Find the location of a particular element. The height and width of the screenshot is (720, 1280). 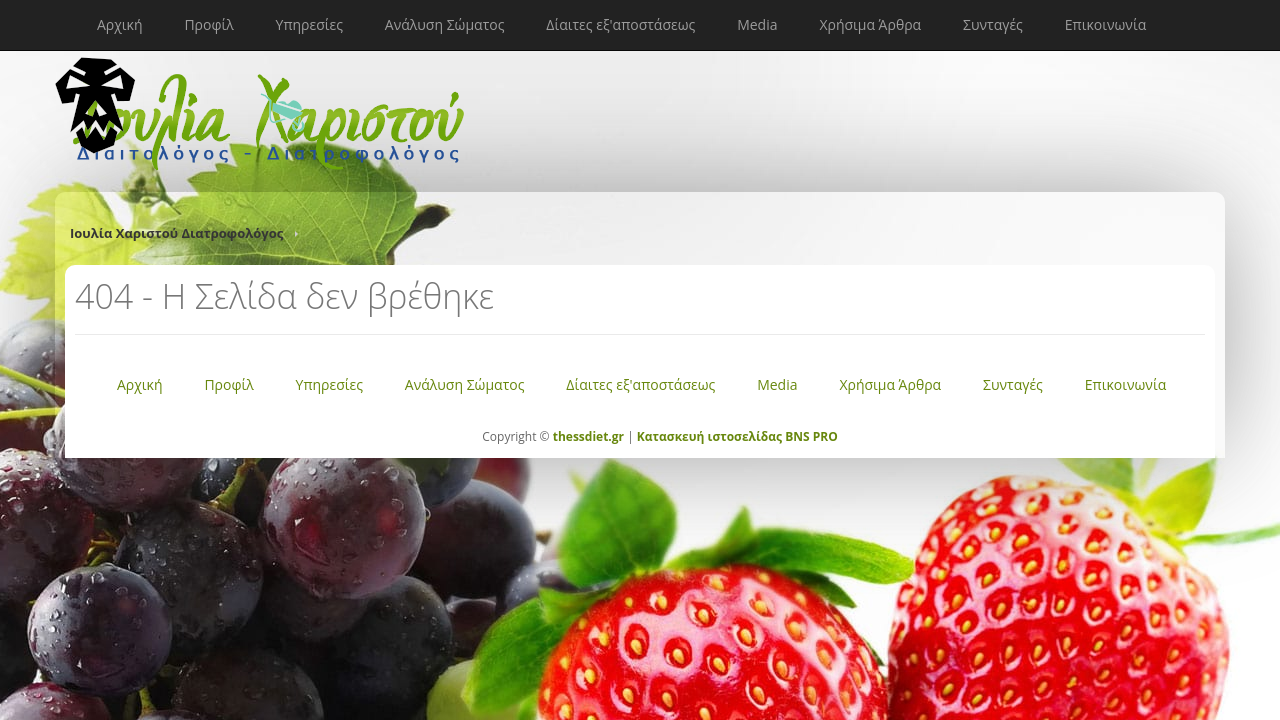

access gardening or landscaping tools is located at coordinates (282, 113).